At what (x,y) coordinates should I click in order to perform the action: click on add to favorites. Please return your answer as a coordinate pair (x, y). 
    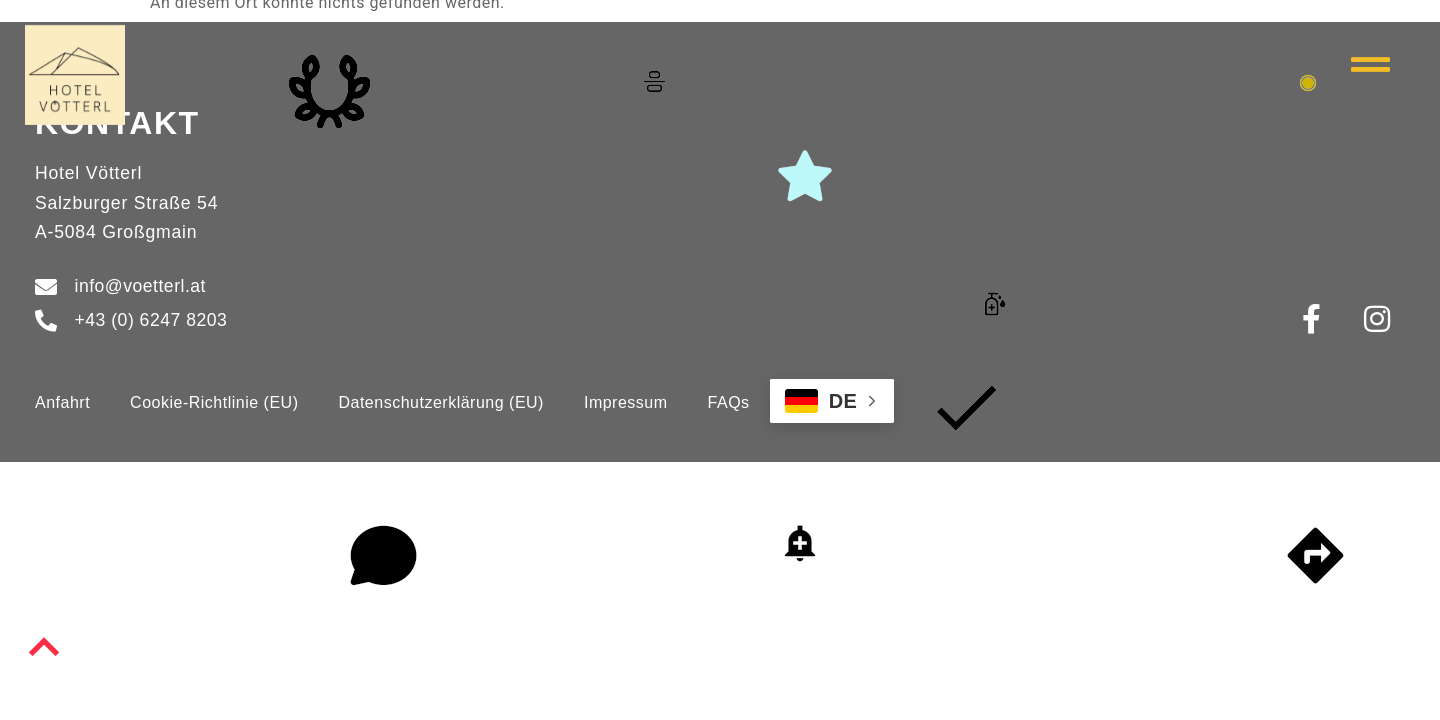
    Looking at the image, I should click on (805, 177).